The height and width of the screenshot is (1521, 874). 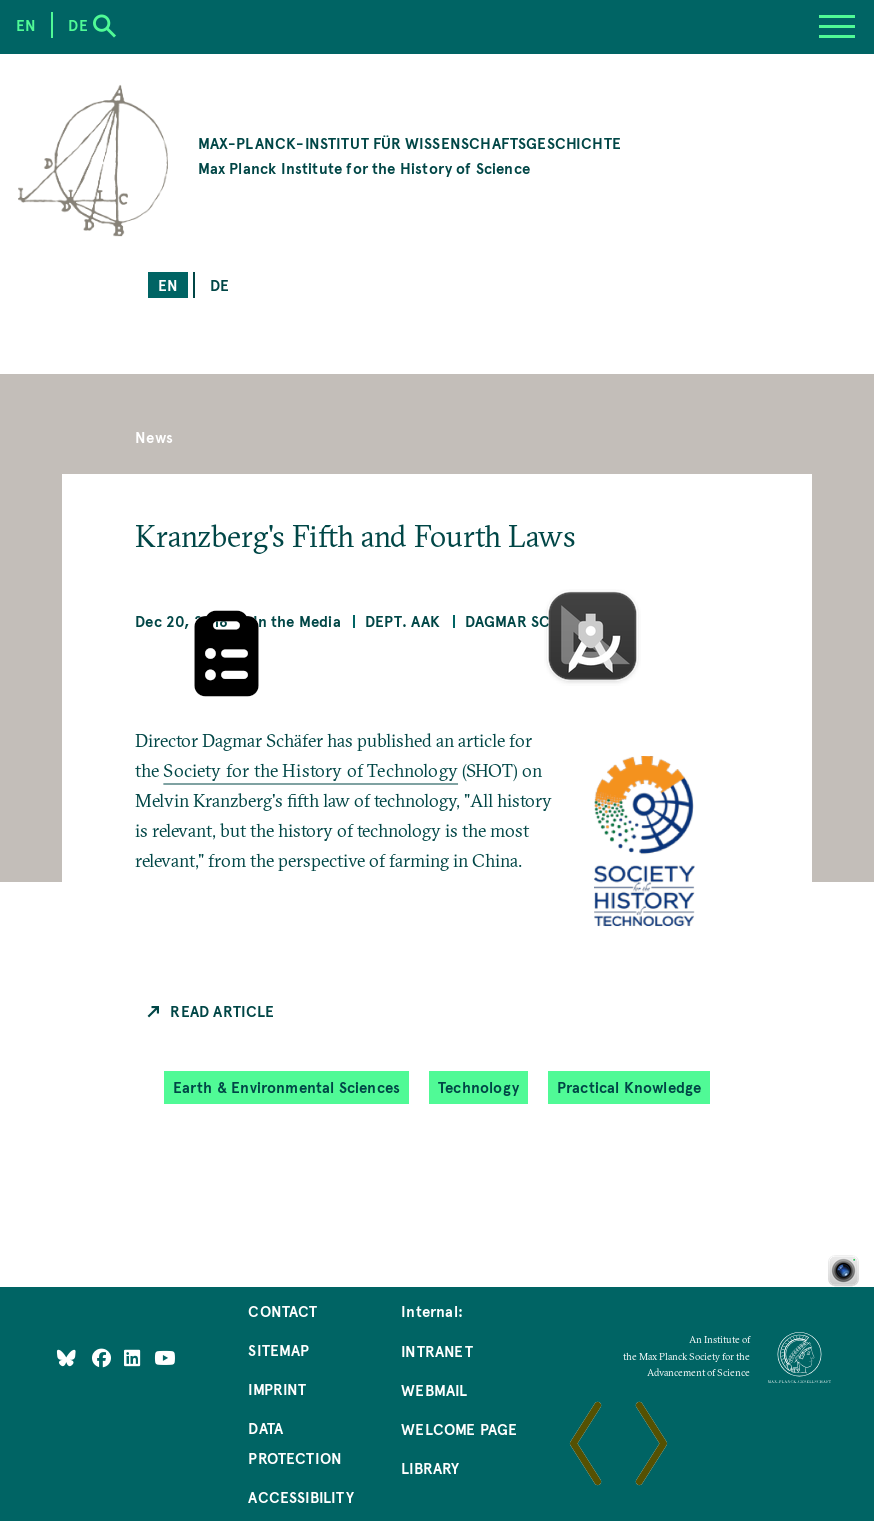 What do you see at coordinates (843, 1270) in the screenshot?
I see `access webcam settings` at bounding box center [843, 1270].